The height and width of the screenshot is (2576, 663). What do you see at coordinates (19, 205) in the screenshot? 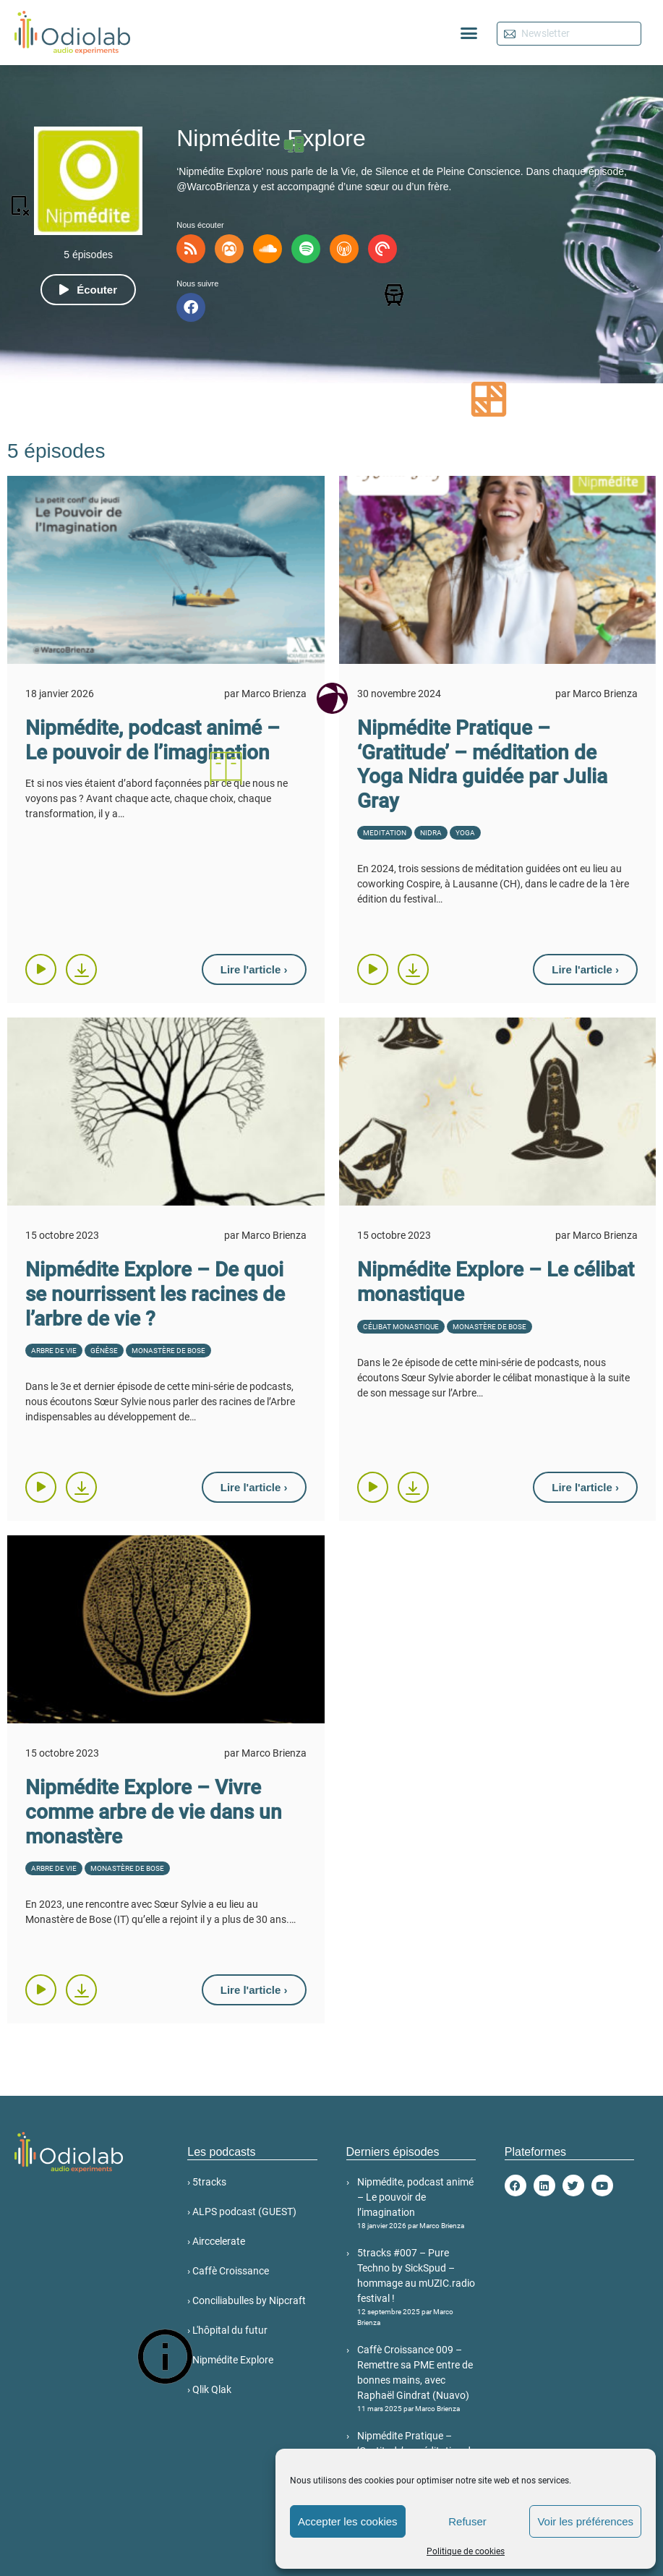
I see `disconnect or remove tablet device` at bounding box center [19, 205].